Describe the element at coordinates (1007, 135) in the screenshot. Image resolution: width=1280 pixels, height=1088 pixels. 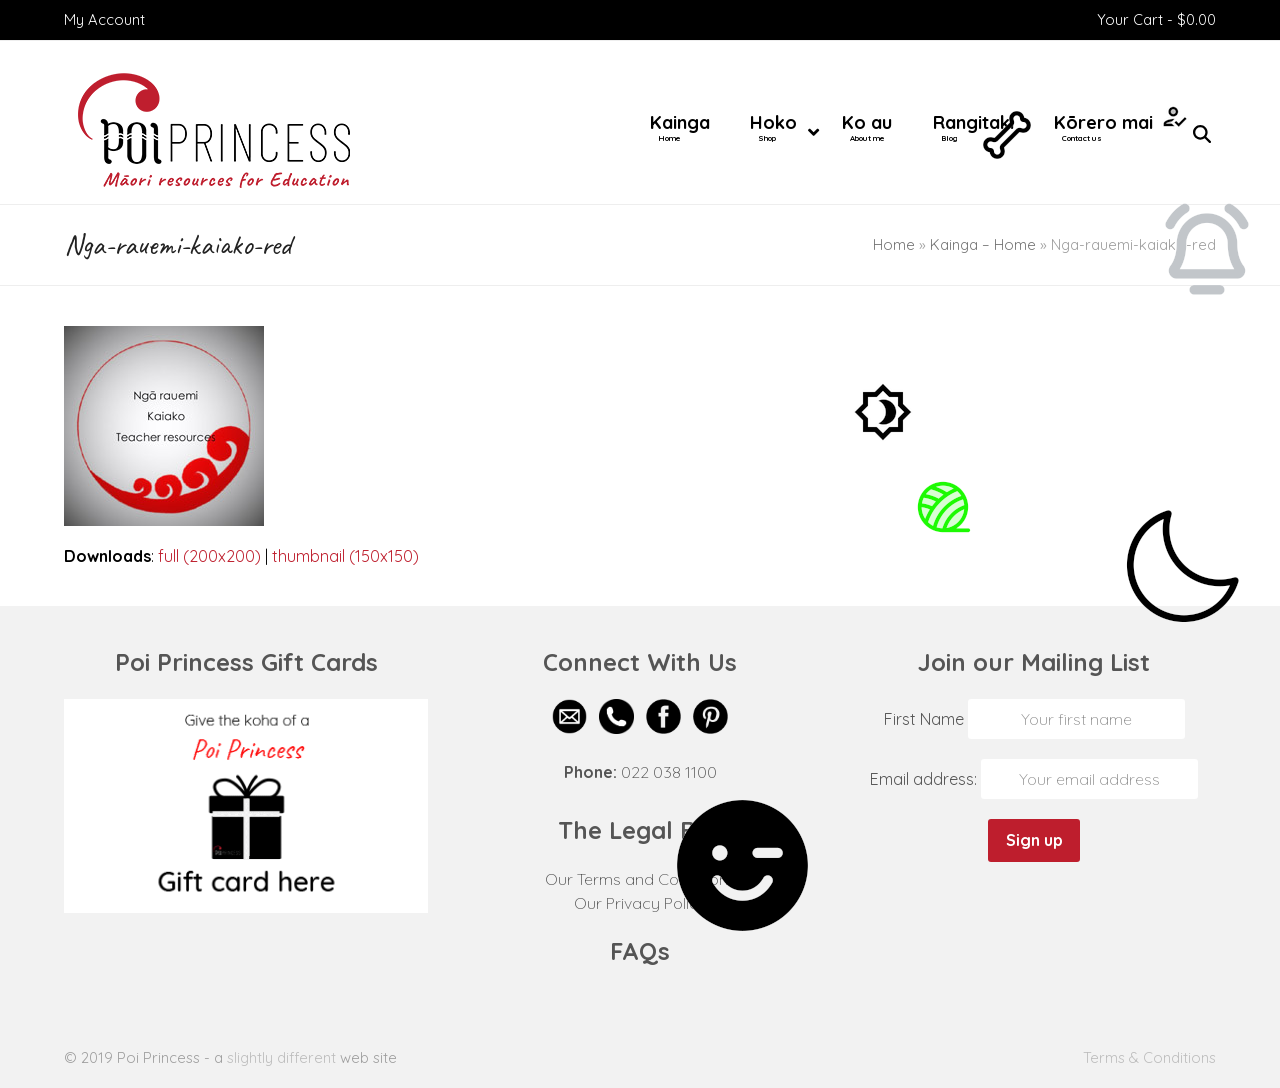
I see `access pet-related features or settings` at that location.